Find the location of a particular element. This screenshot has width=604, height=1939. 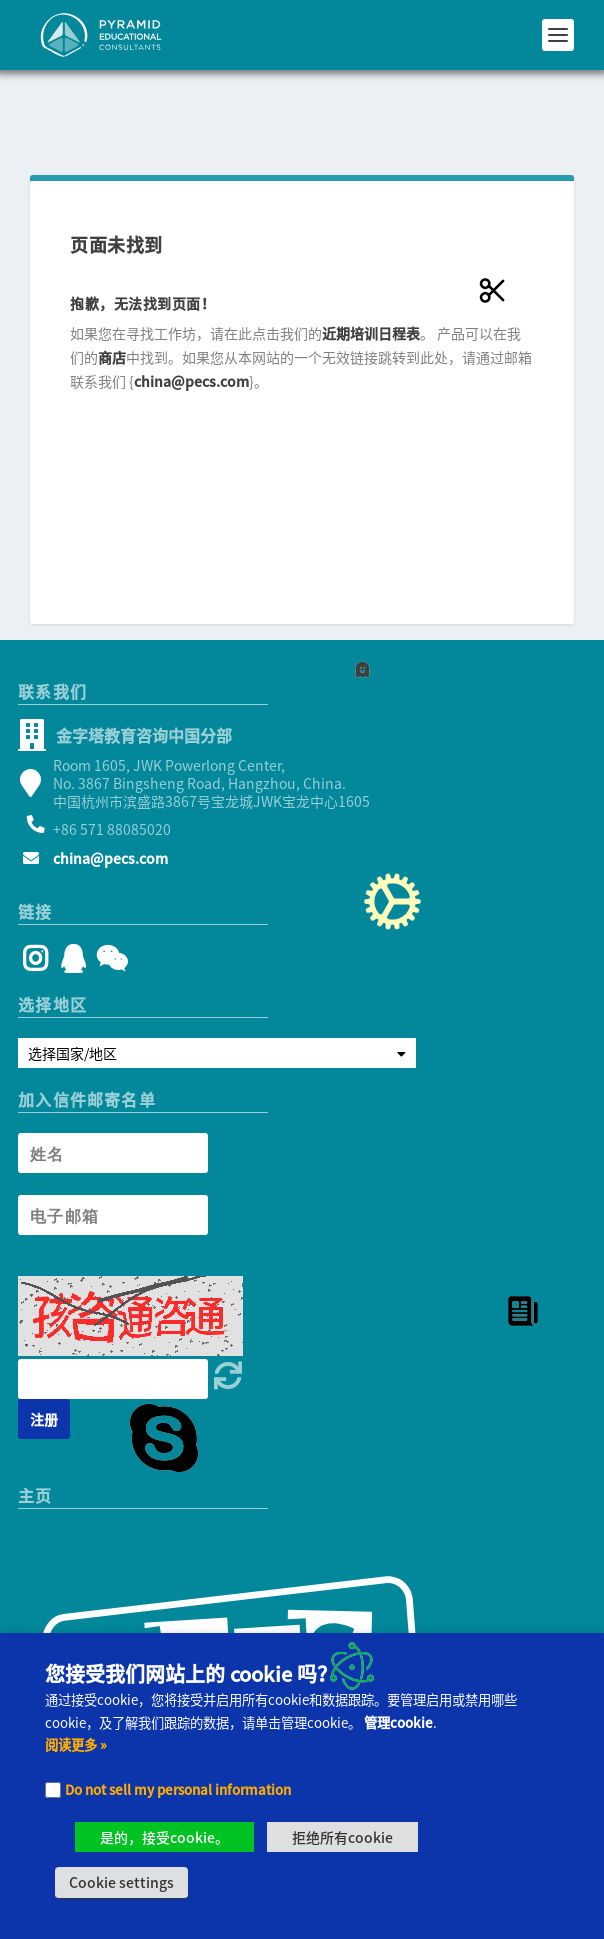

access settings is located at coordinates (392, 901).